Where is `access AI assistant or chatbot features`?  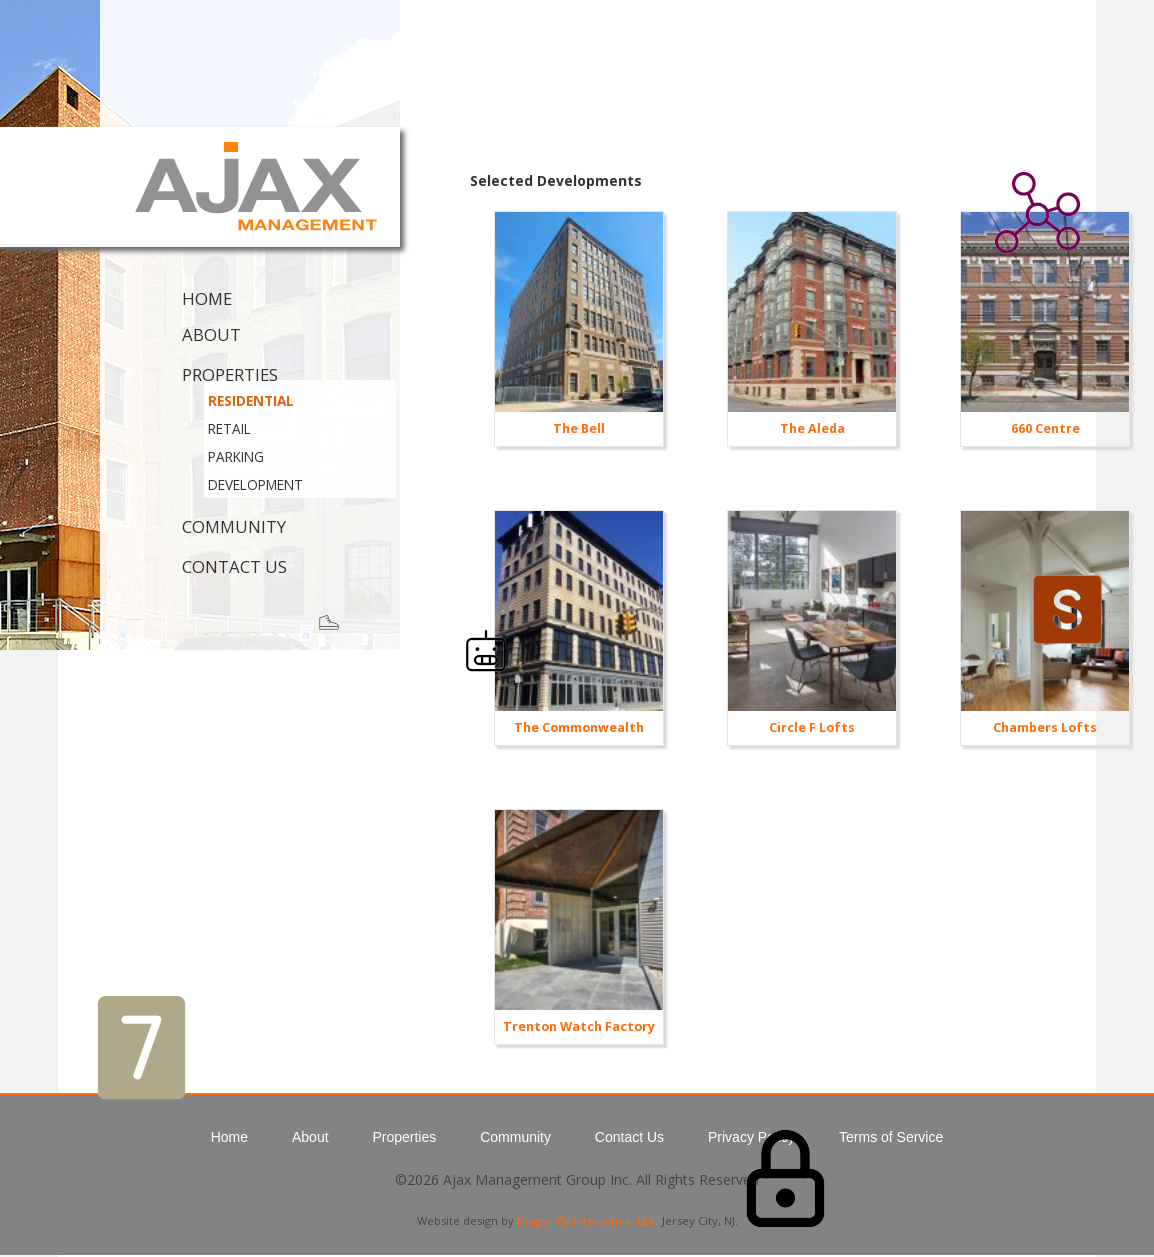 access AI assistant or chatbot features is located at coordinates (486, 653).